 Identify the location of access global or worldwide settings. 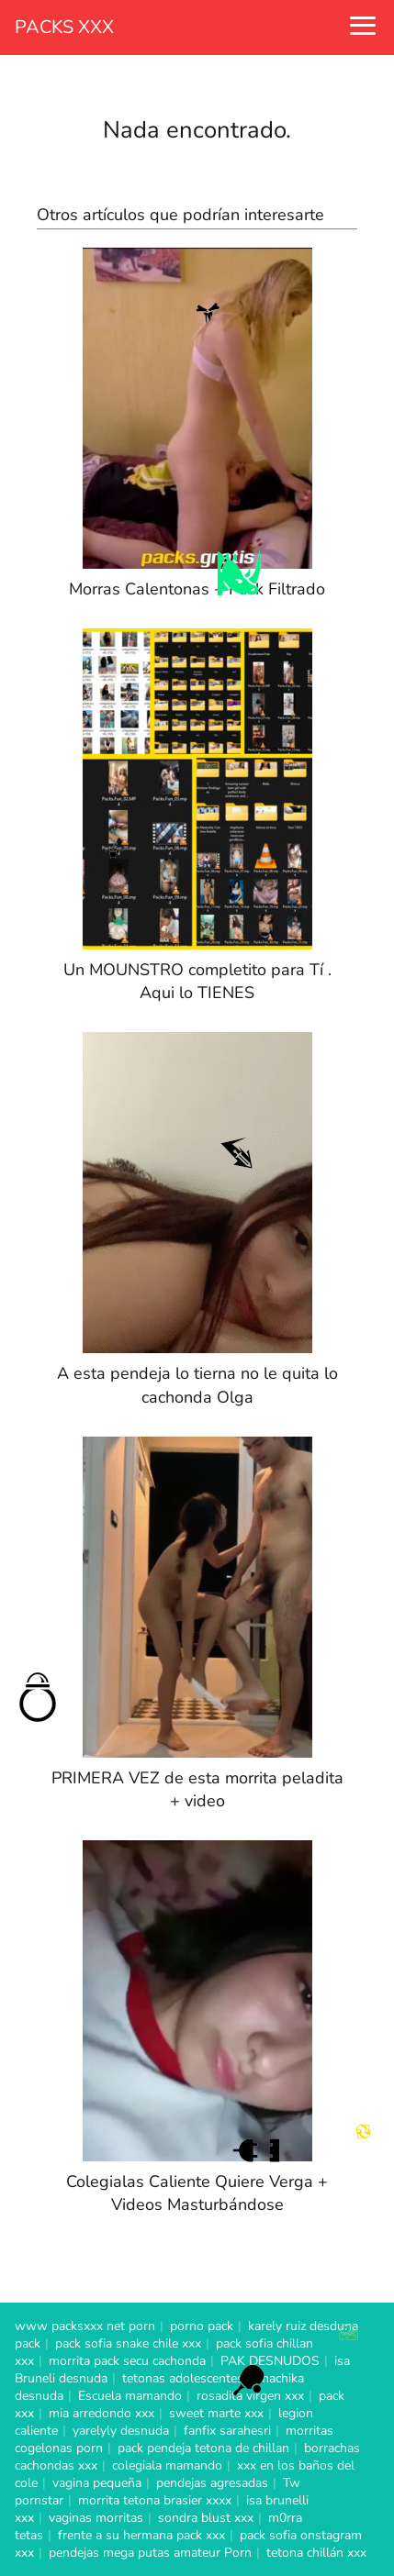
(38, 1697).